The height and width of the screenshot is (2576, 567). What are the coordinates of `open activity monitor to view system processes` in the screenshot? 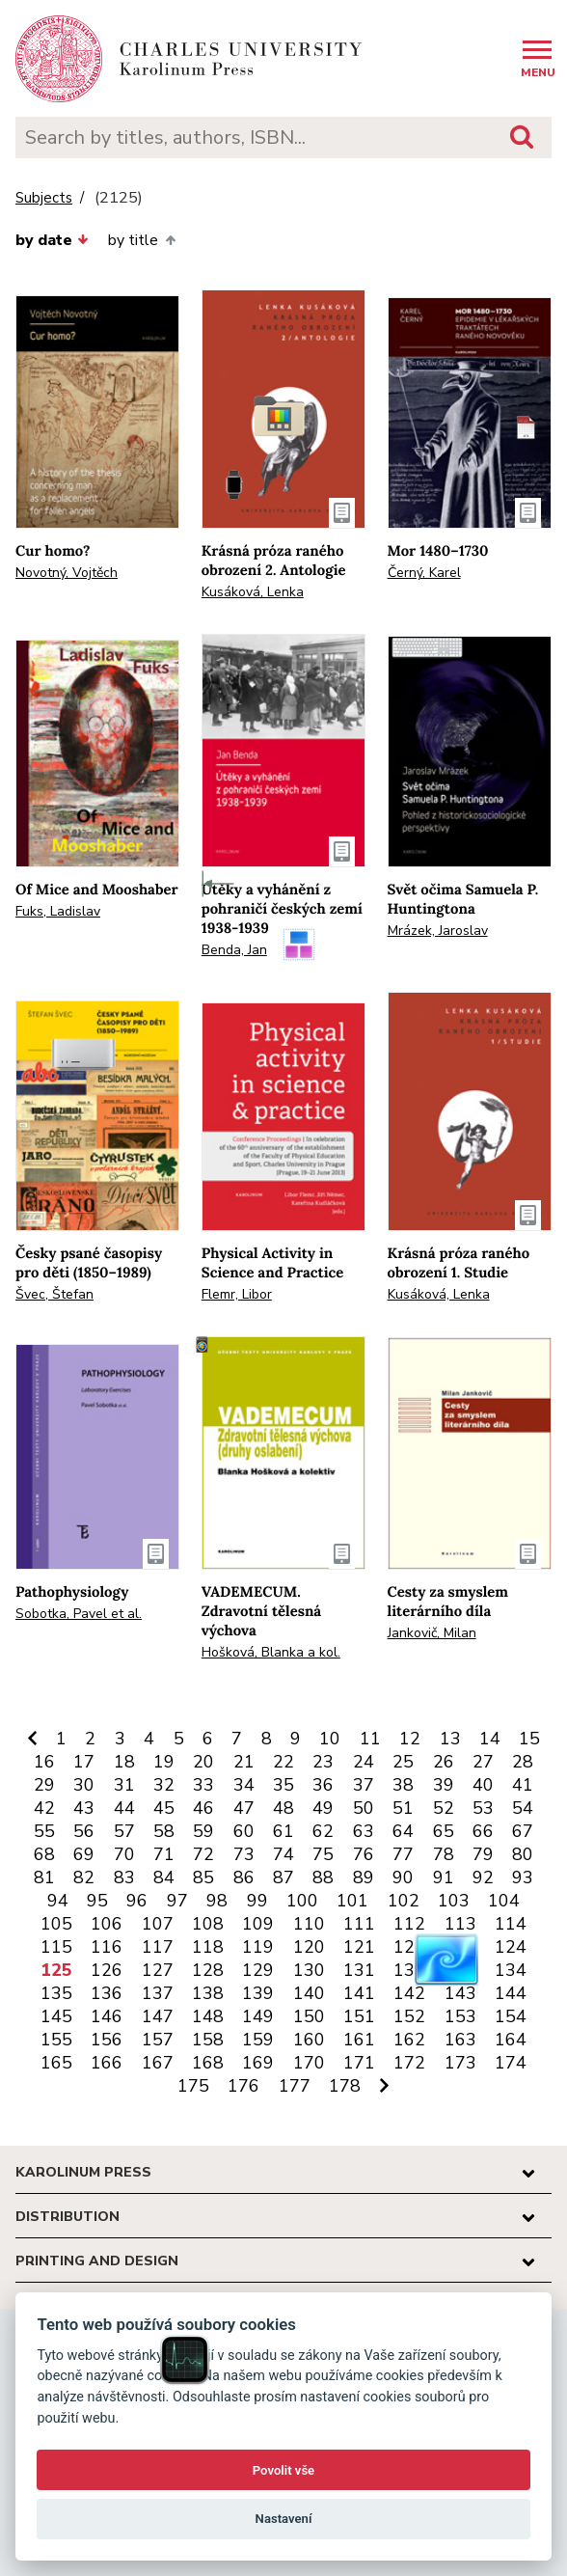 It's located at (184, 2359).